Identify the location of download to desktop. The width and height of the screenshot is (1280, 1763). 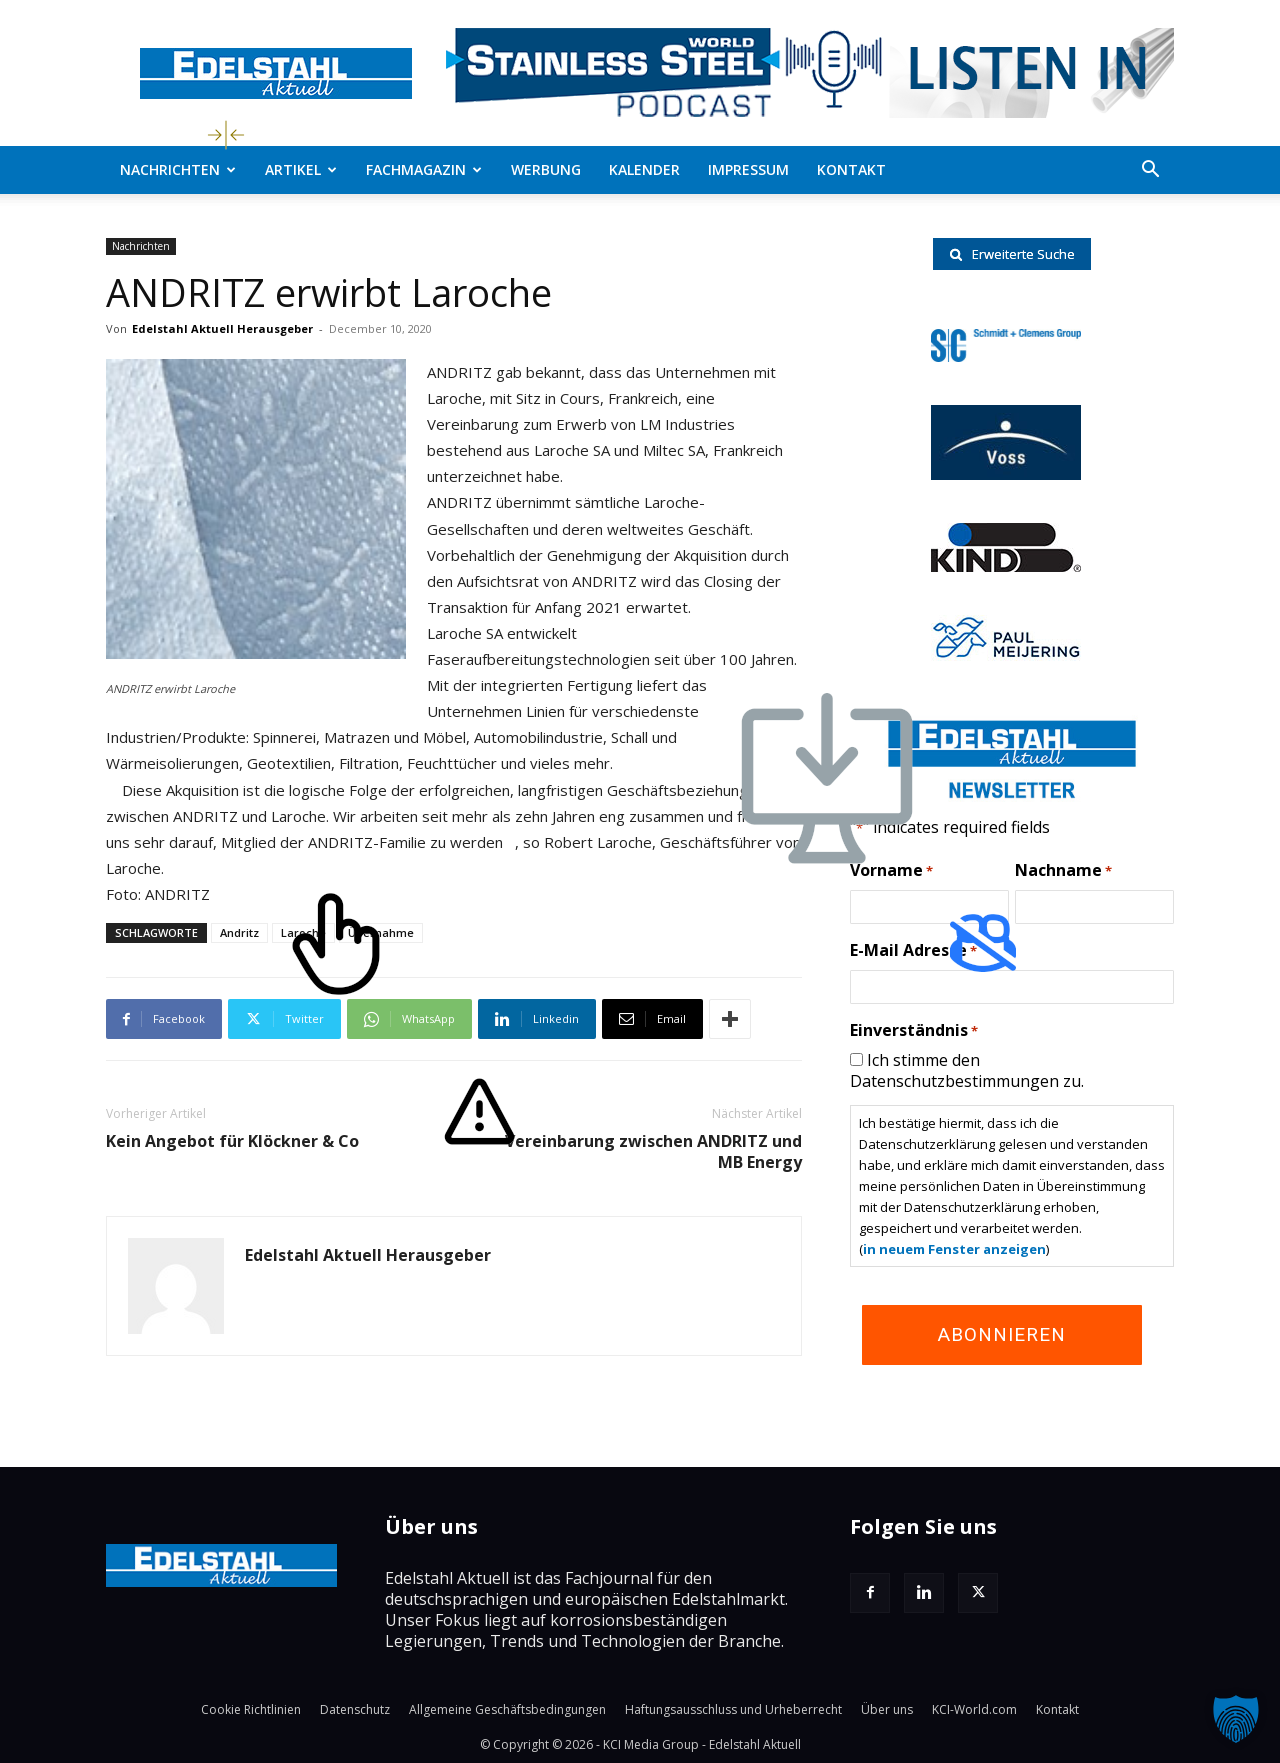
(827, 786).